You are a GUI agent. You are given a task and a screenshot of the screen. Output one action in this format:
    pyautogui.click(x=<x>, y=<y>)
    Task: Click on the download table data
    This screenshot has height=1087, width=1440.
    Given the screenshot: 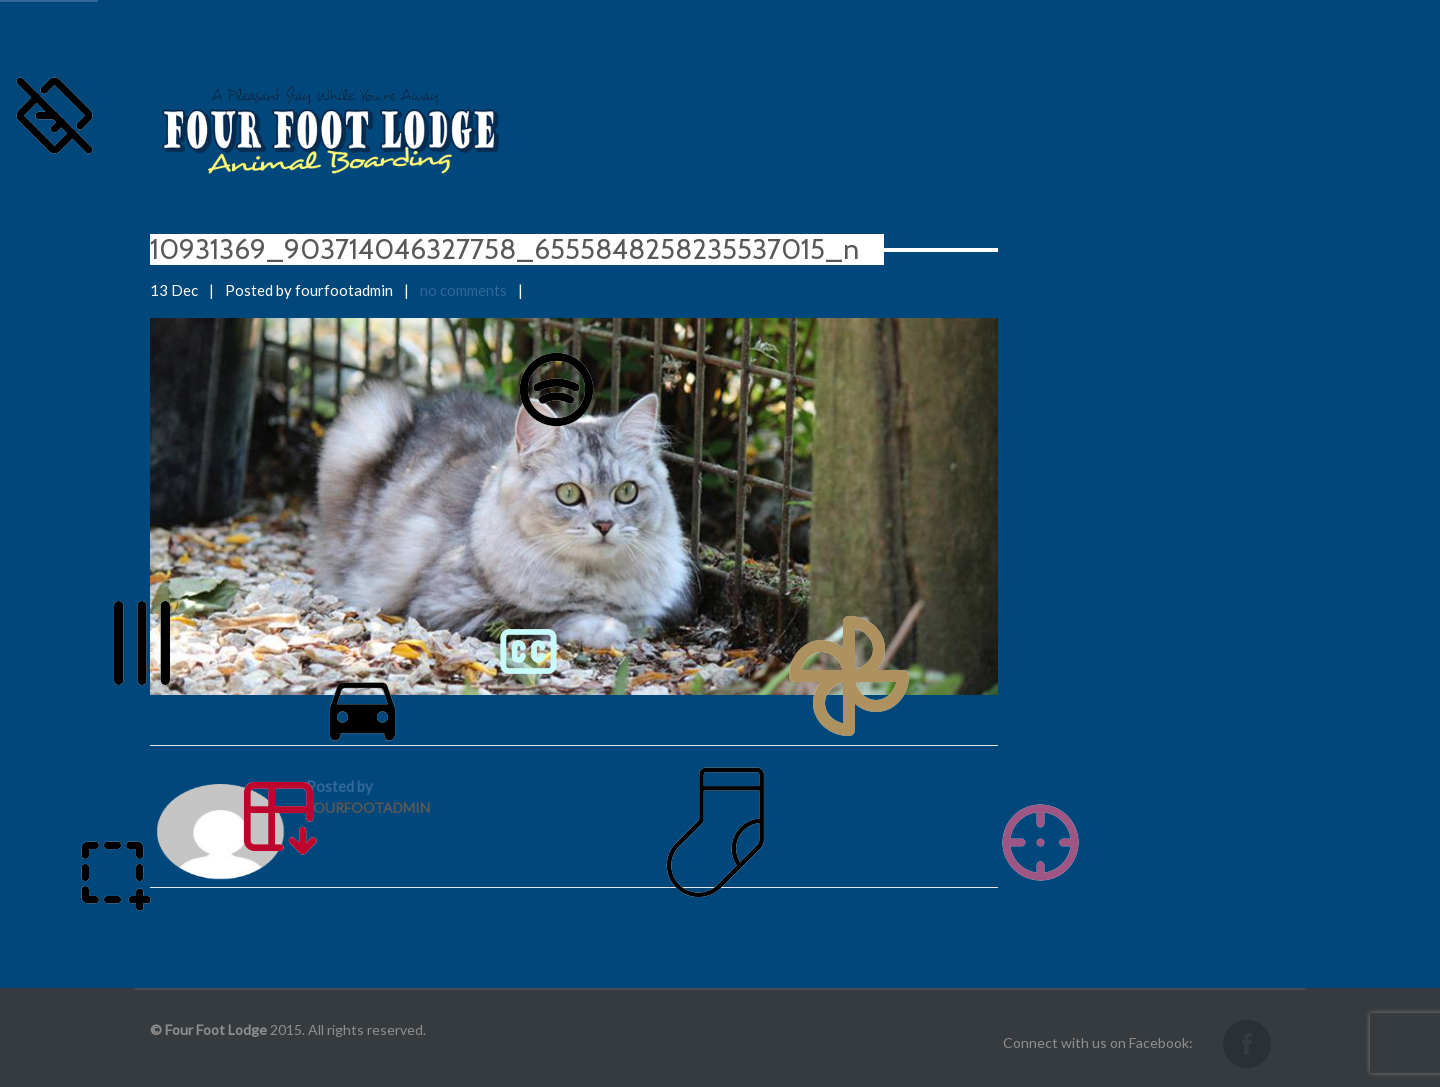 What is the action you would take?
    pyautogui.click(x=278, y=816)
    